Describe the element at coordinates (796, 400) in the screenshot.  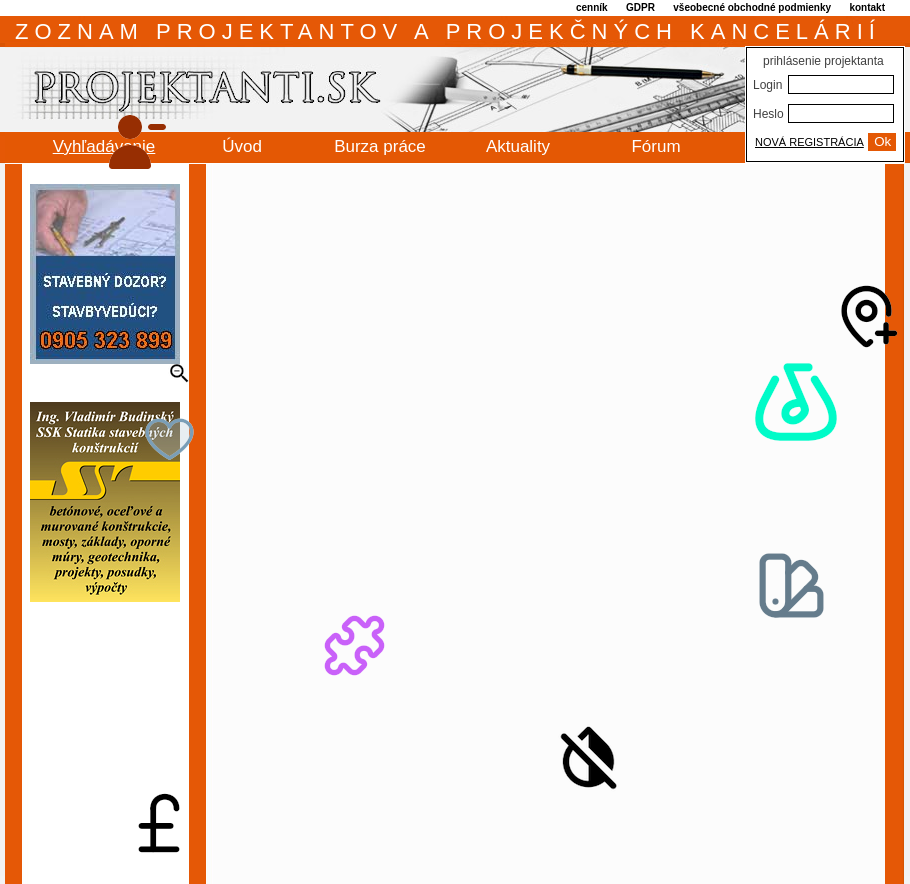
I see `open bandlab music creation app` at that location.